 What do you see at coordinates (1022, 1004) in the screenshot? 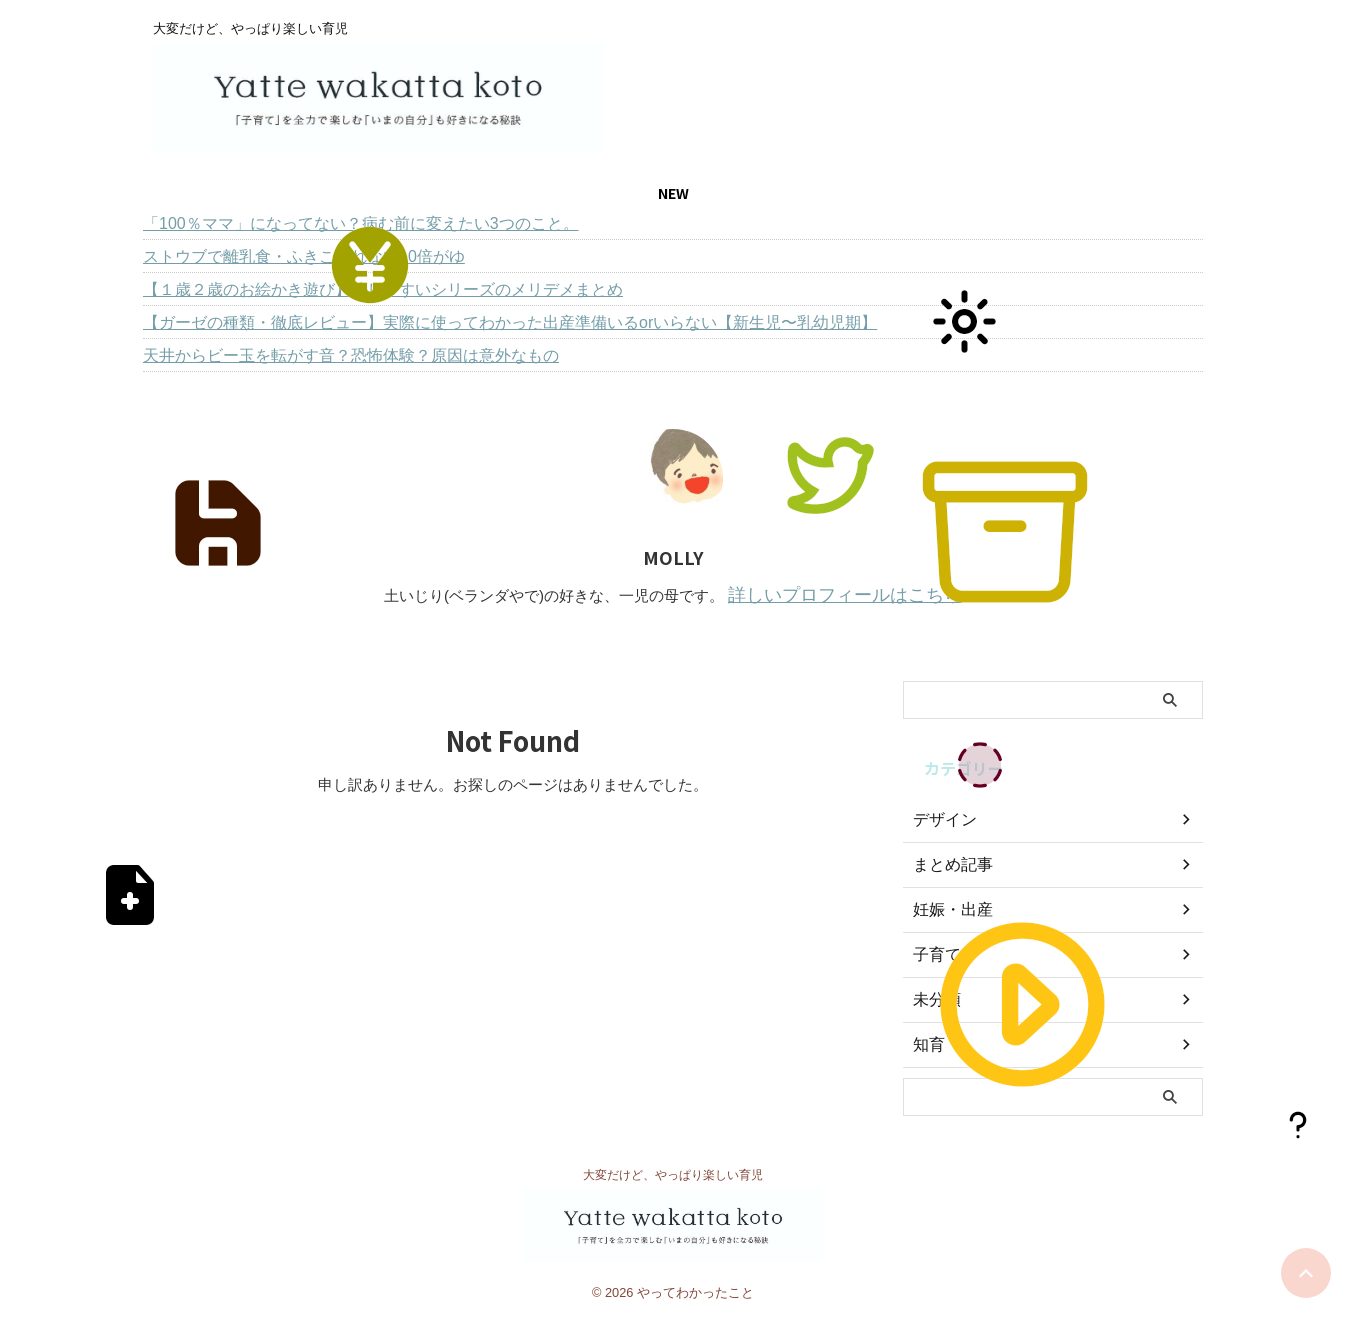
I see `play media or video content` at bounding box center [1022, 1004].